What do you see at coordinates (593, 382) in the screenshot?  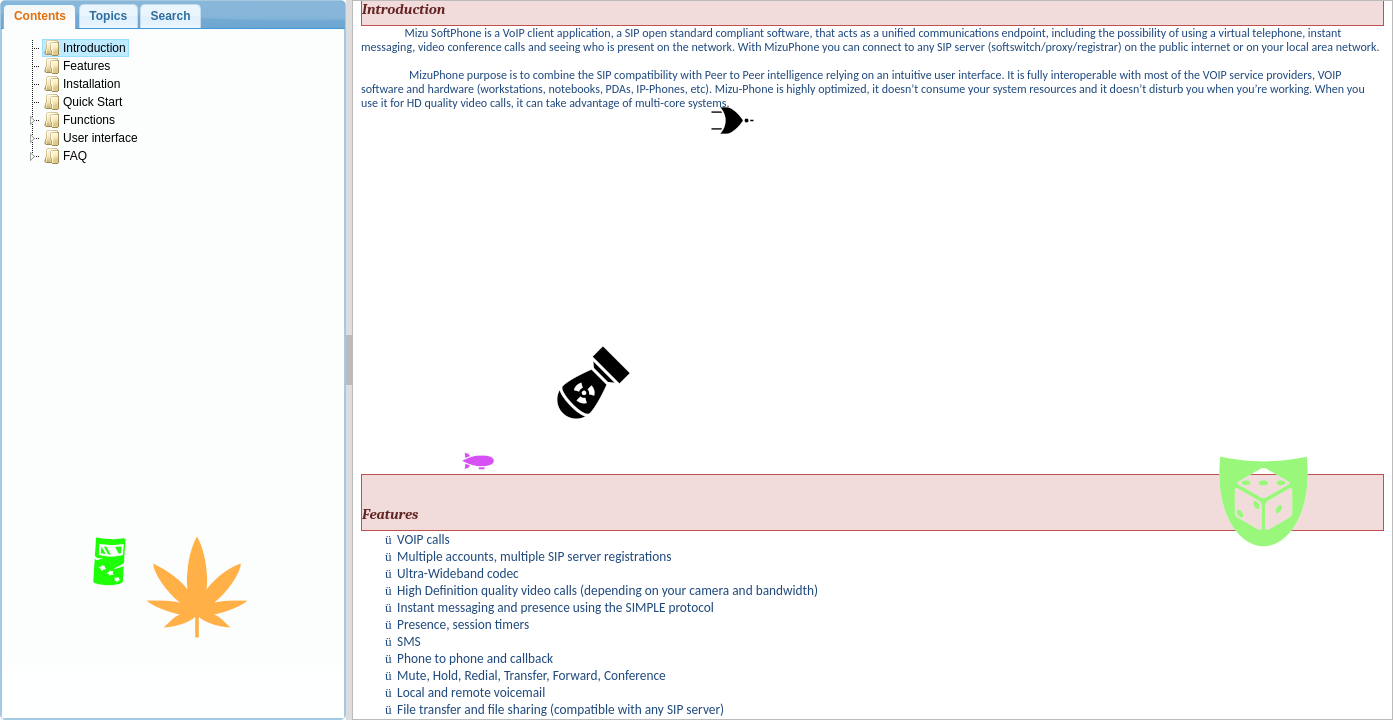 I see `nuclear bomb or atomic weapon icon` at bounding box center [593, 382].